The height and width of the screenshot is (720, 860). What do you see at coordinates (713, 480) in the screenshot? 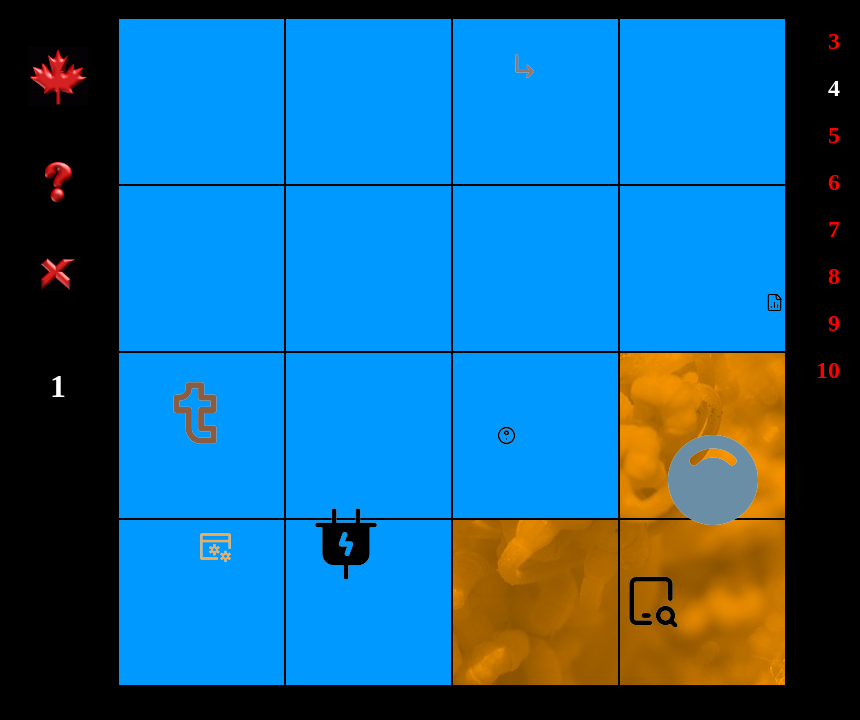
I see `apply inner shadow effect to top edge` at bounding box center [713, 480].